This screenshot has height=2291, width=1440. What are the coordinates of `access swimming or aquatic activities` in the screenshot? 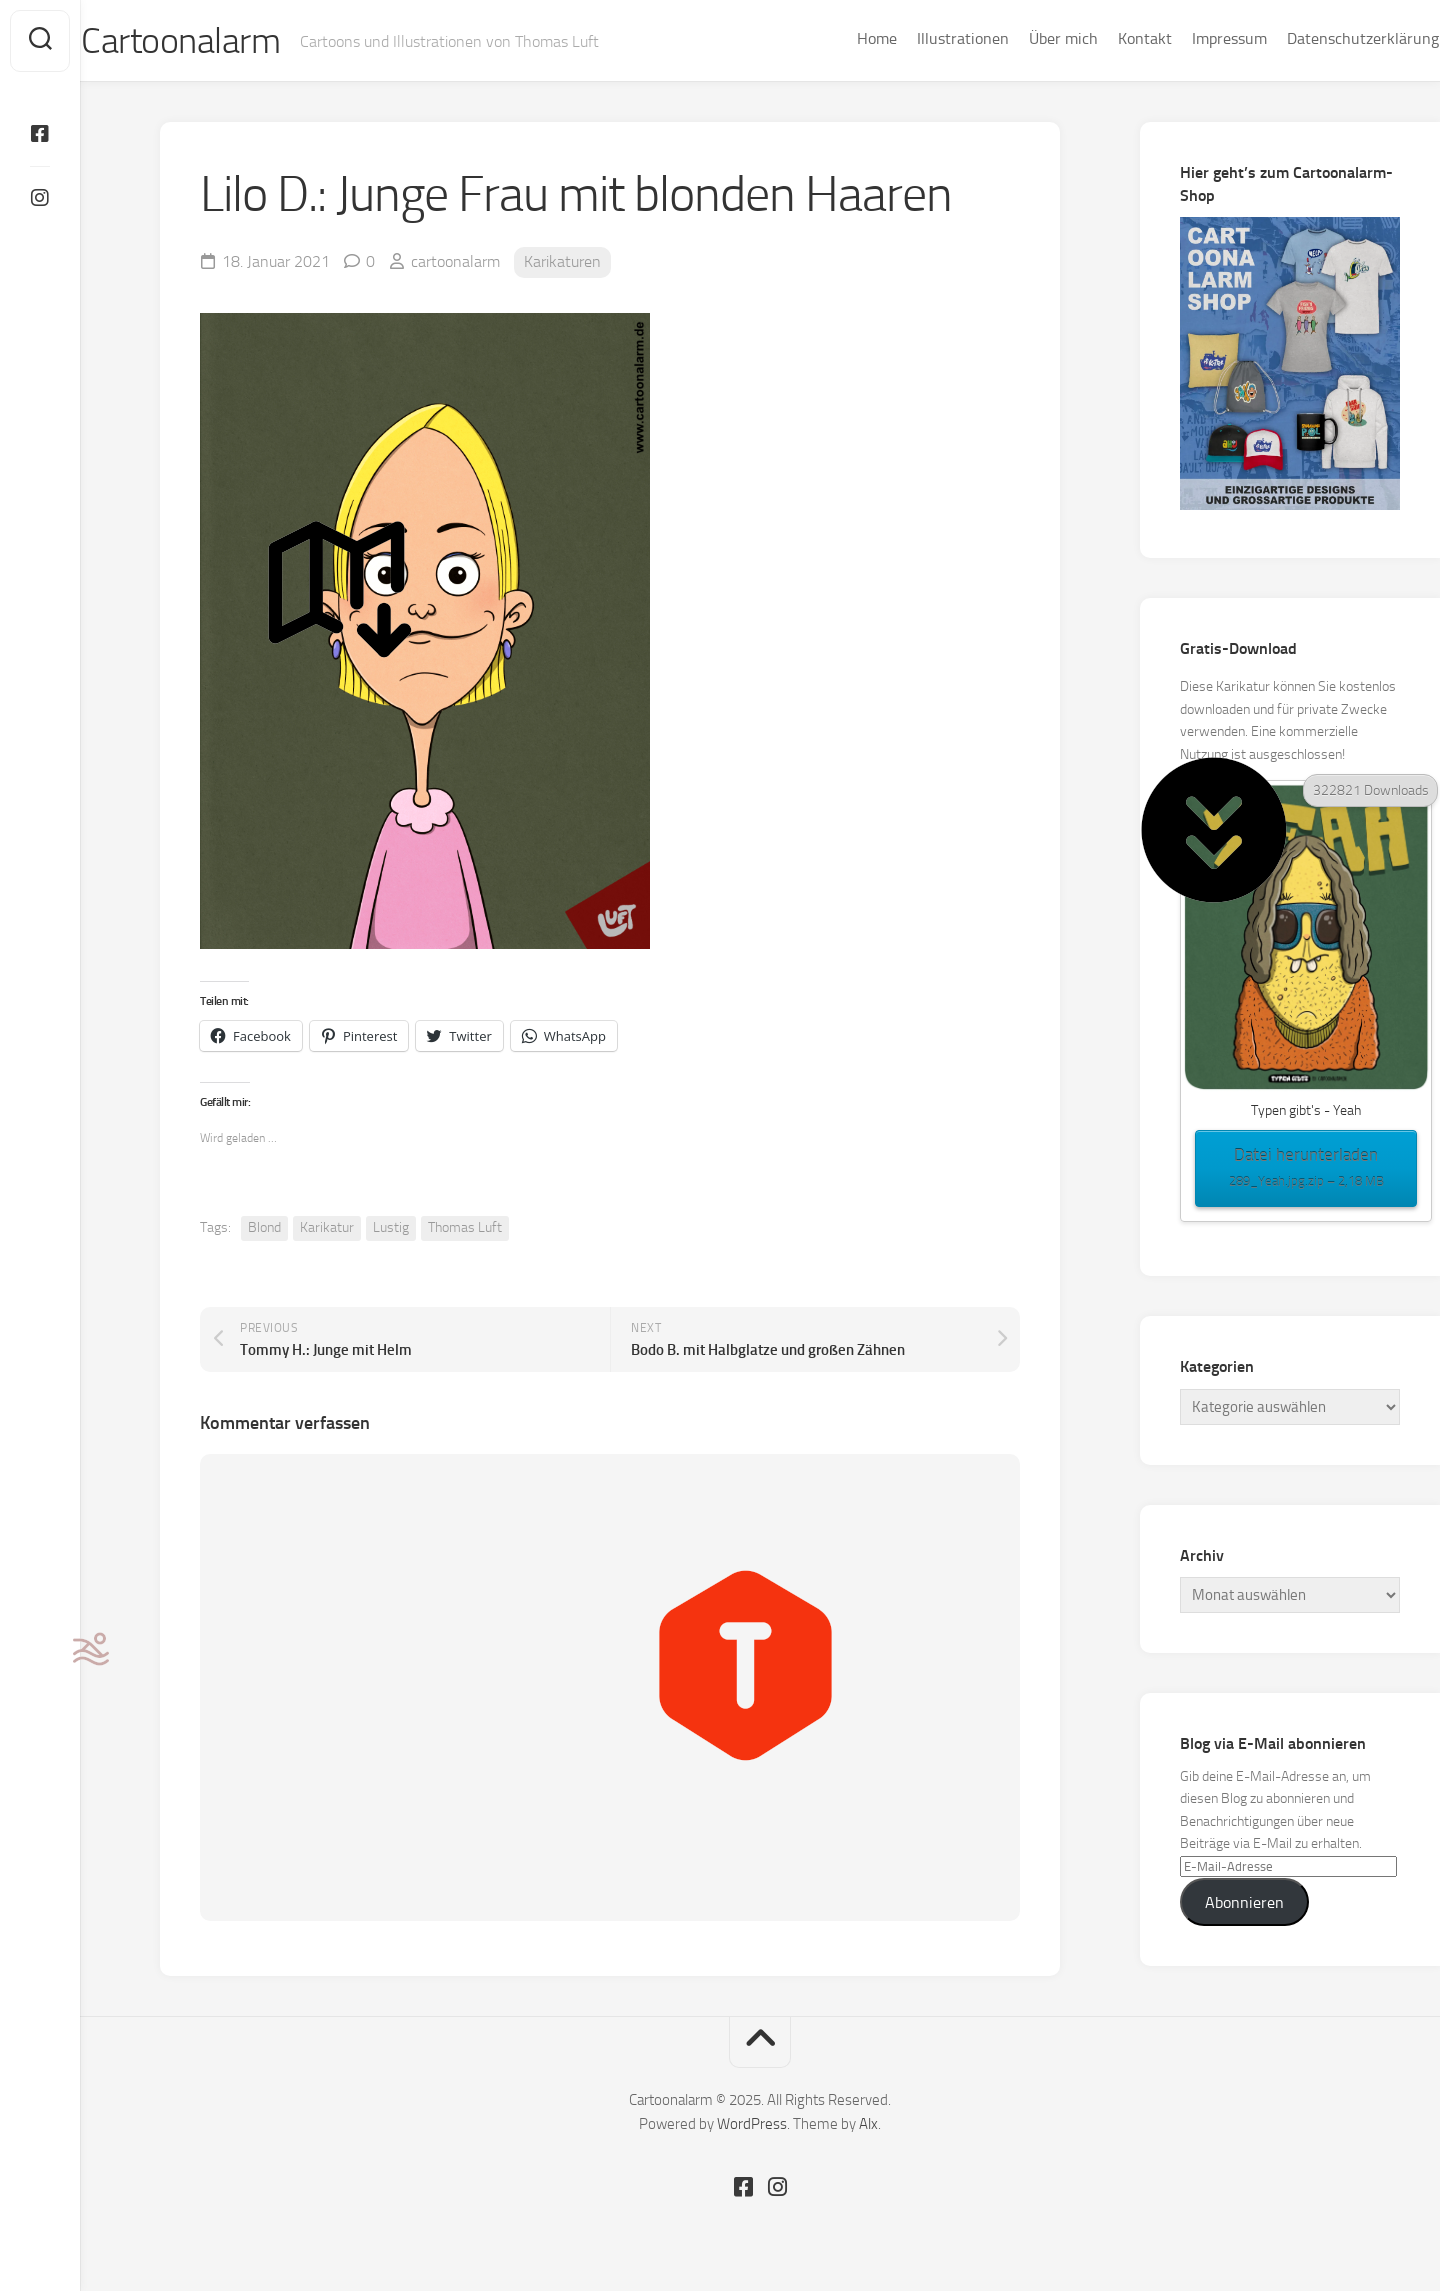 It's located at (91, 1649).